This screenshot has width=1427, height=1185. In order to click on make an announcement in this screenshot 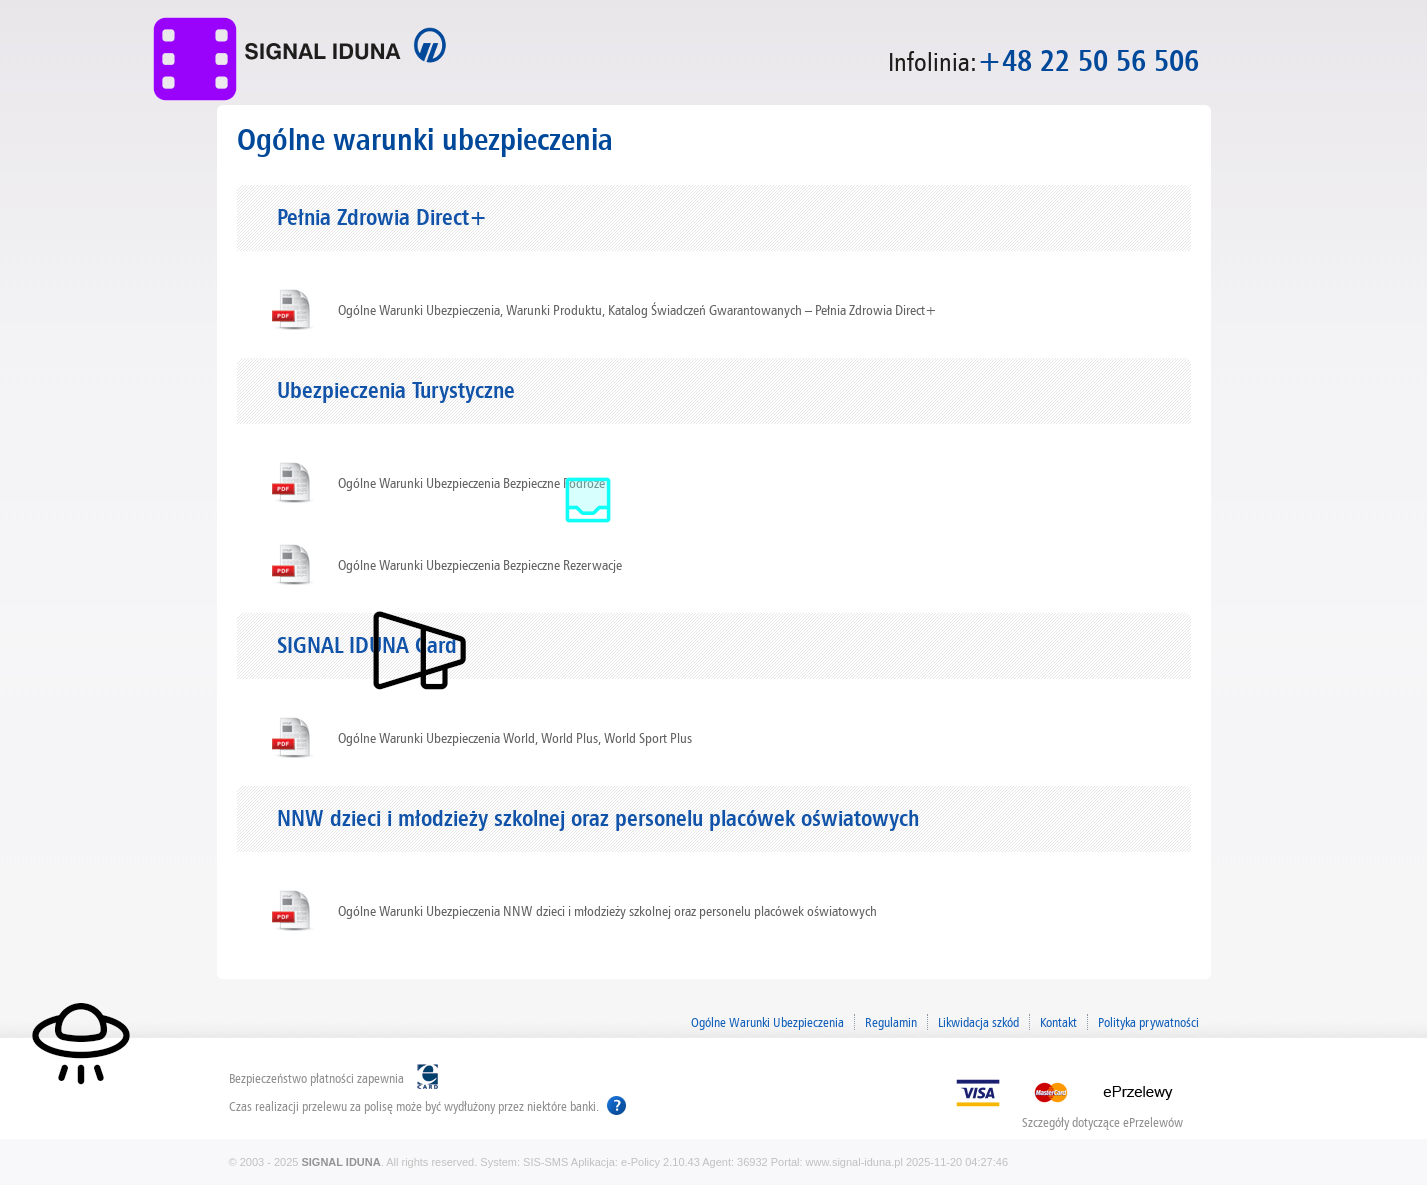, I will do `click(416, 654)`.